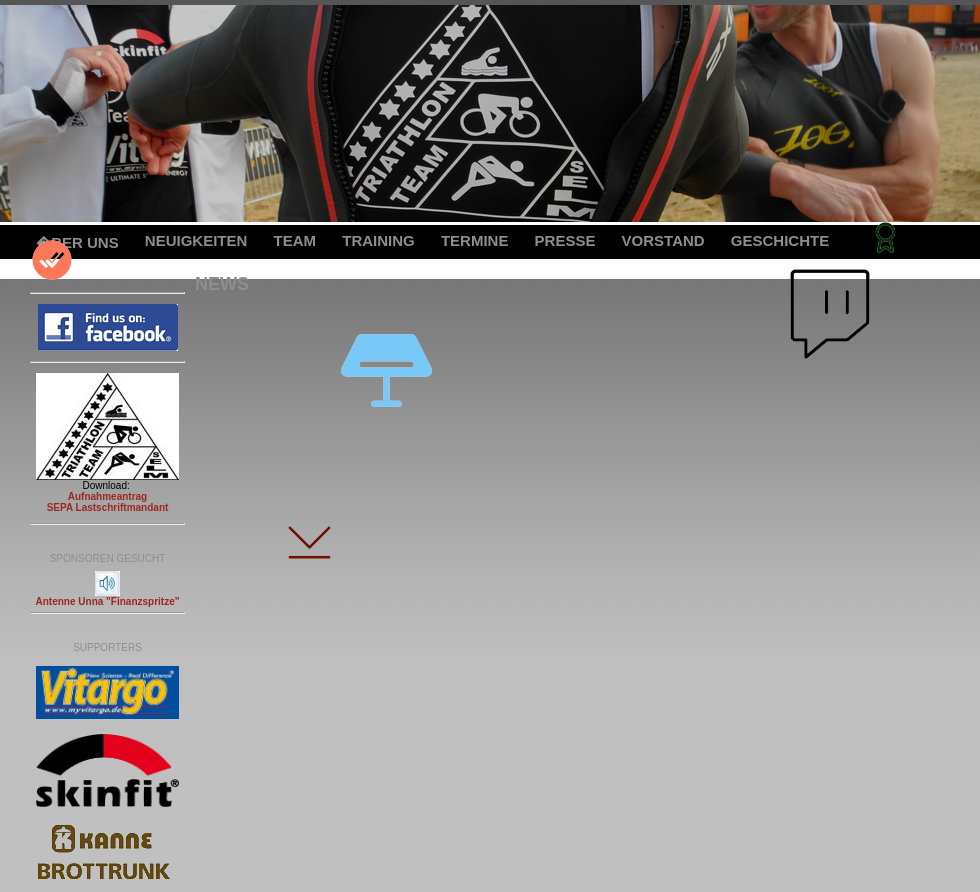  What do you see at coordinates (830, 309) in the screenshot?
I see `open the Twitch app` at bounding box center [830, 309].